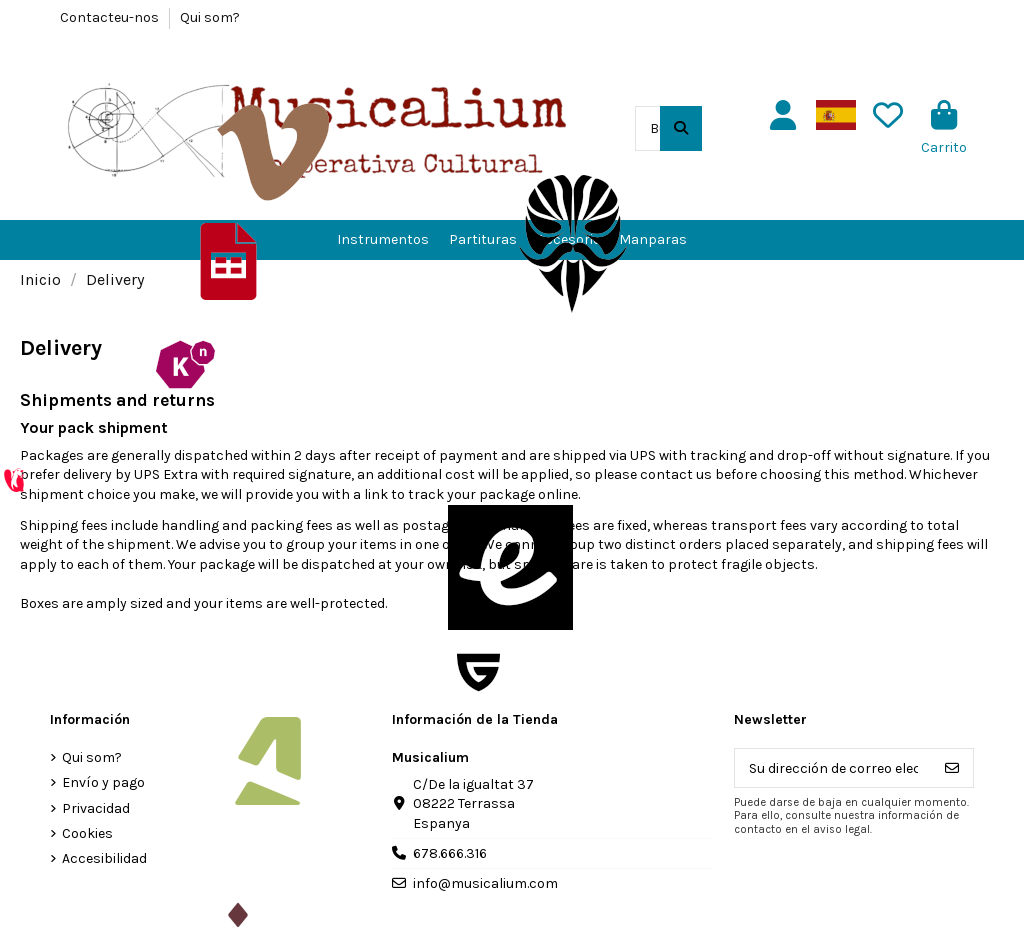 This screenshot has width=1024, height=933. Describe the element at coordinates (478, 672) in the screenshot. I see `open the Guilded app` at that location.